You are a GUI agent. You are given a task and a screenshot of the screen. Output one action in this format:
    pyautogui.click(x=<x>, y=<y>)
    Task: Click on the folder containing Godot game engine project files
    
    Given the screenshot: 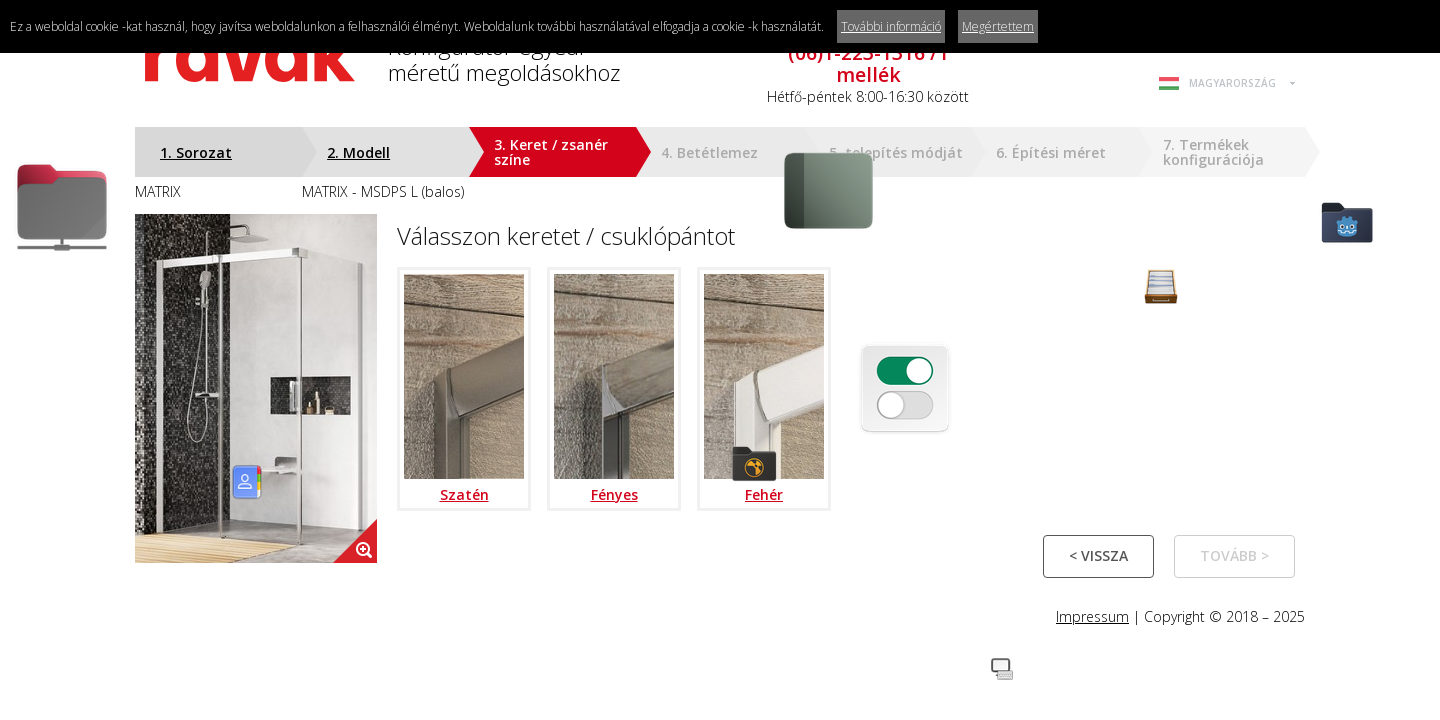 What is the action you would take?
    pyautogui.click(x=1347, y=224)
    